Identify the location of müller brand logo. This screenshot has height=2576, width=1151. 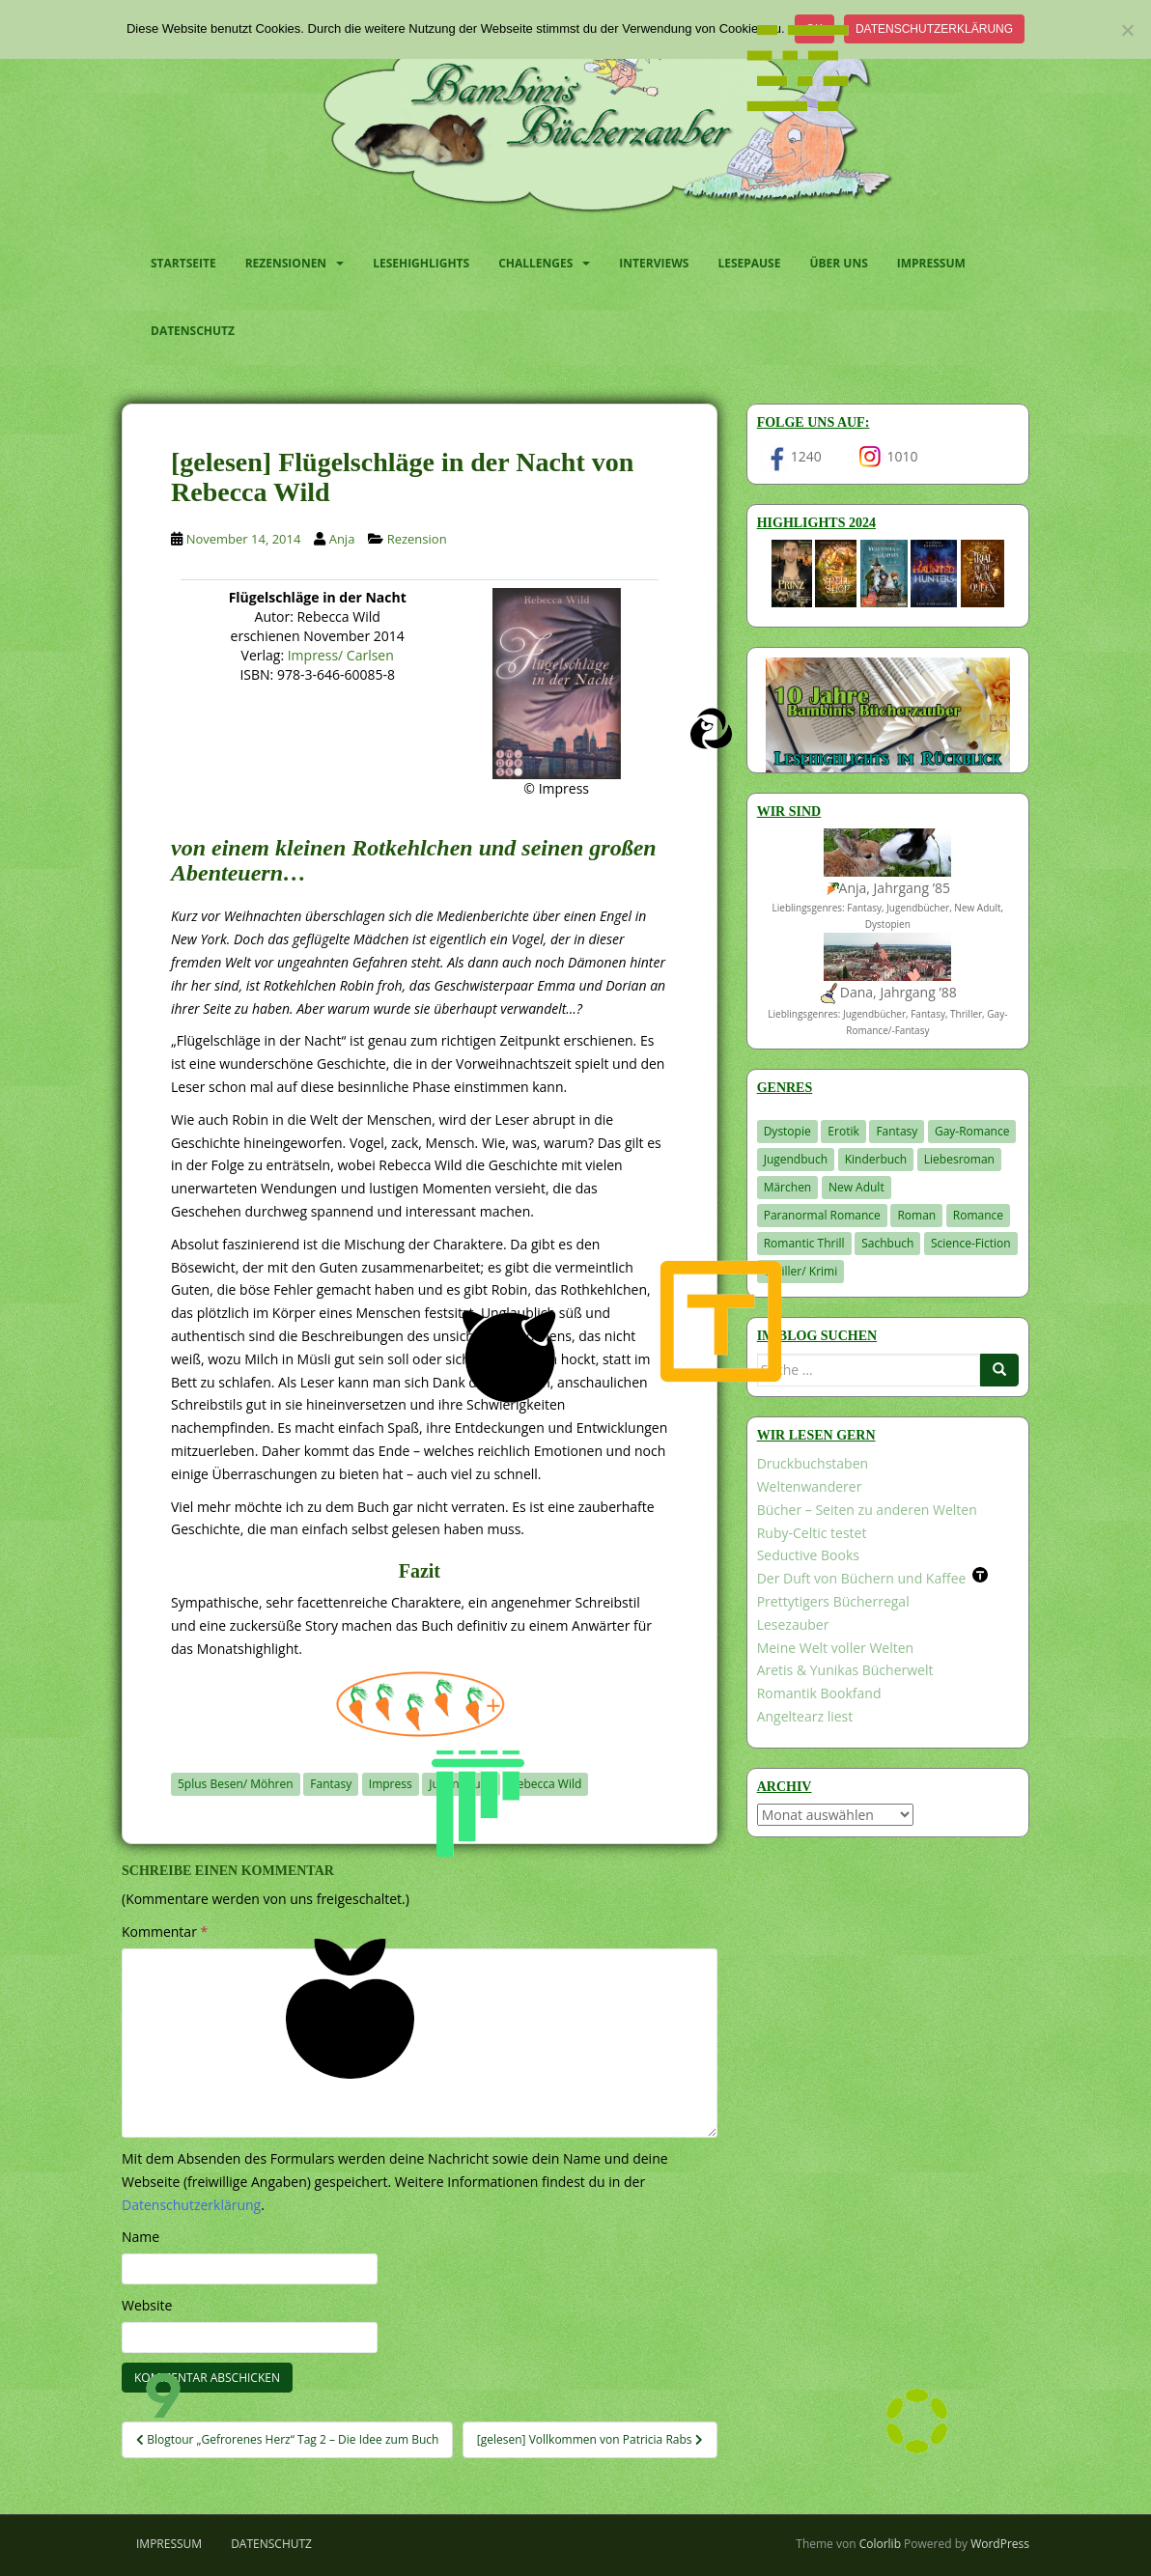
(998, 723).